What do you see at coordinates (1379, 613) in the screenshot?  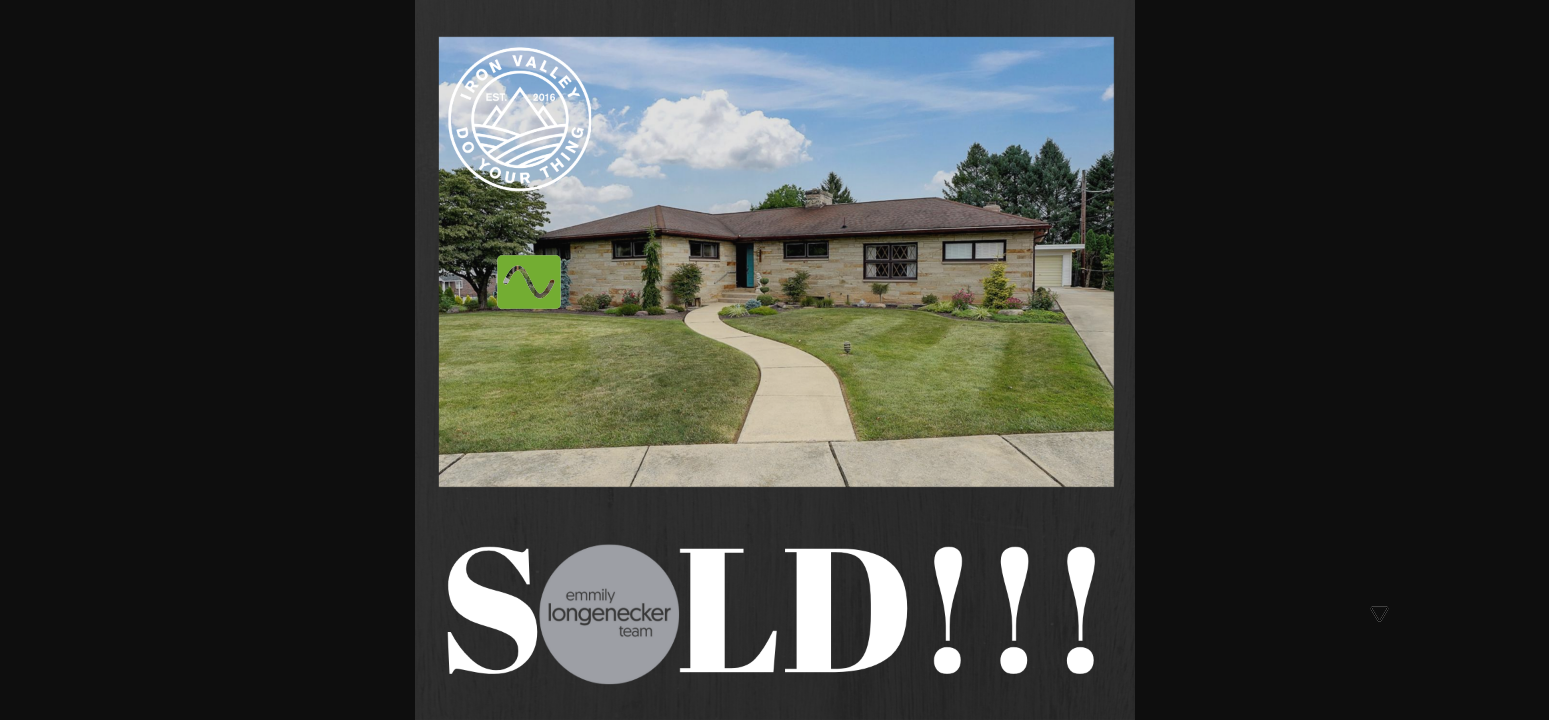 I see `expand dropdown menu` at bounding box center [1379, 613].